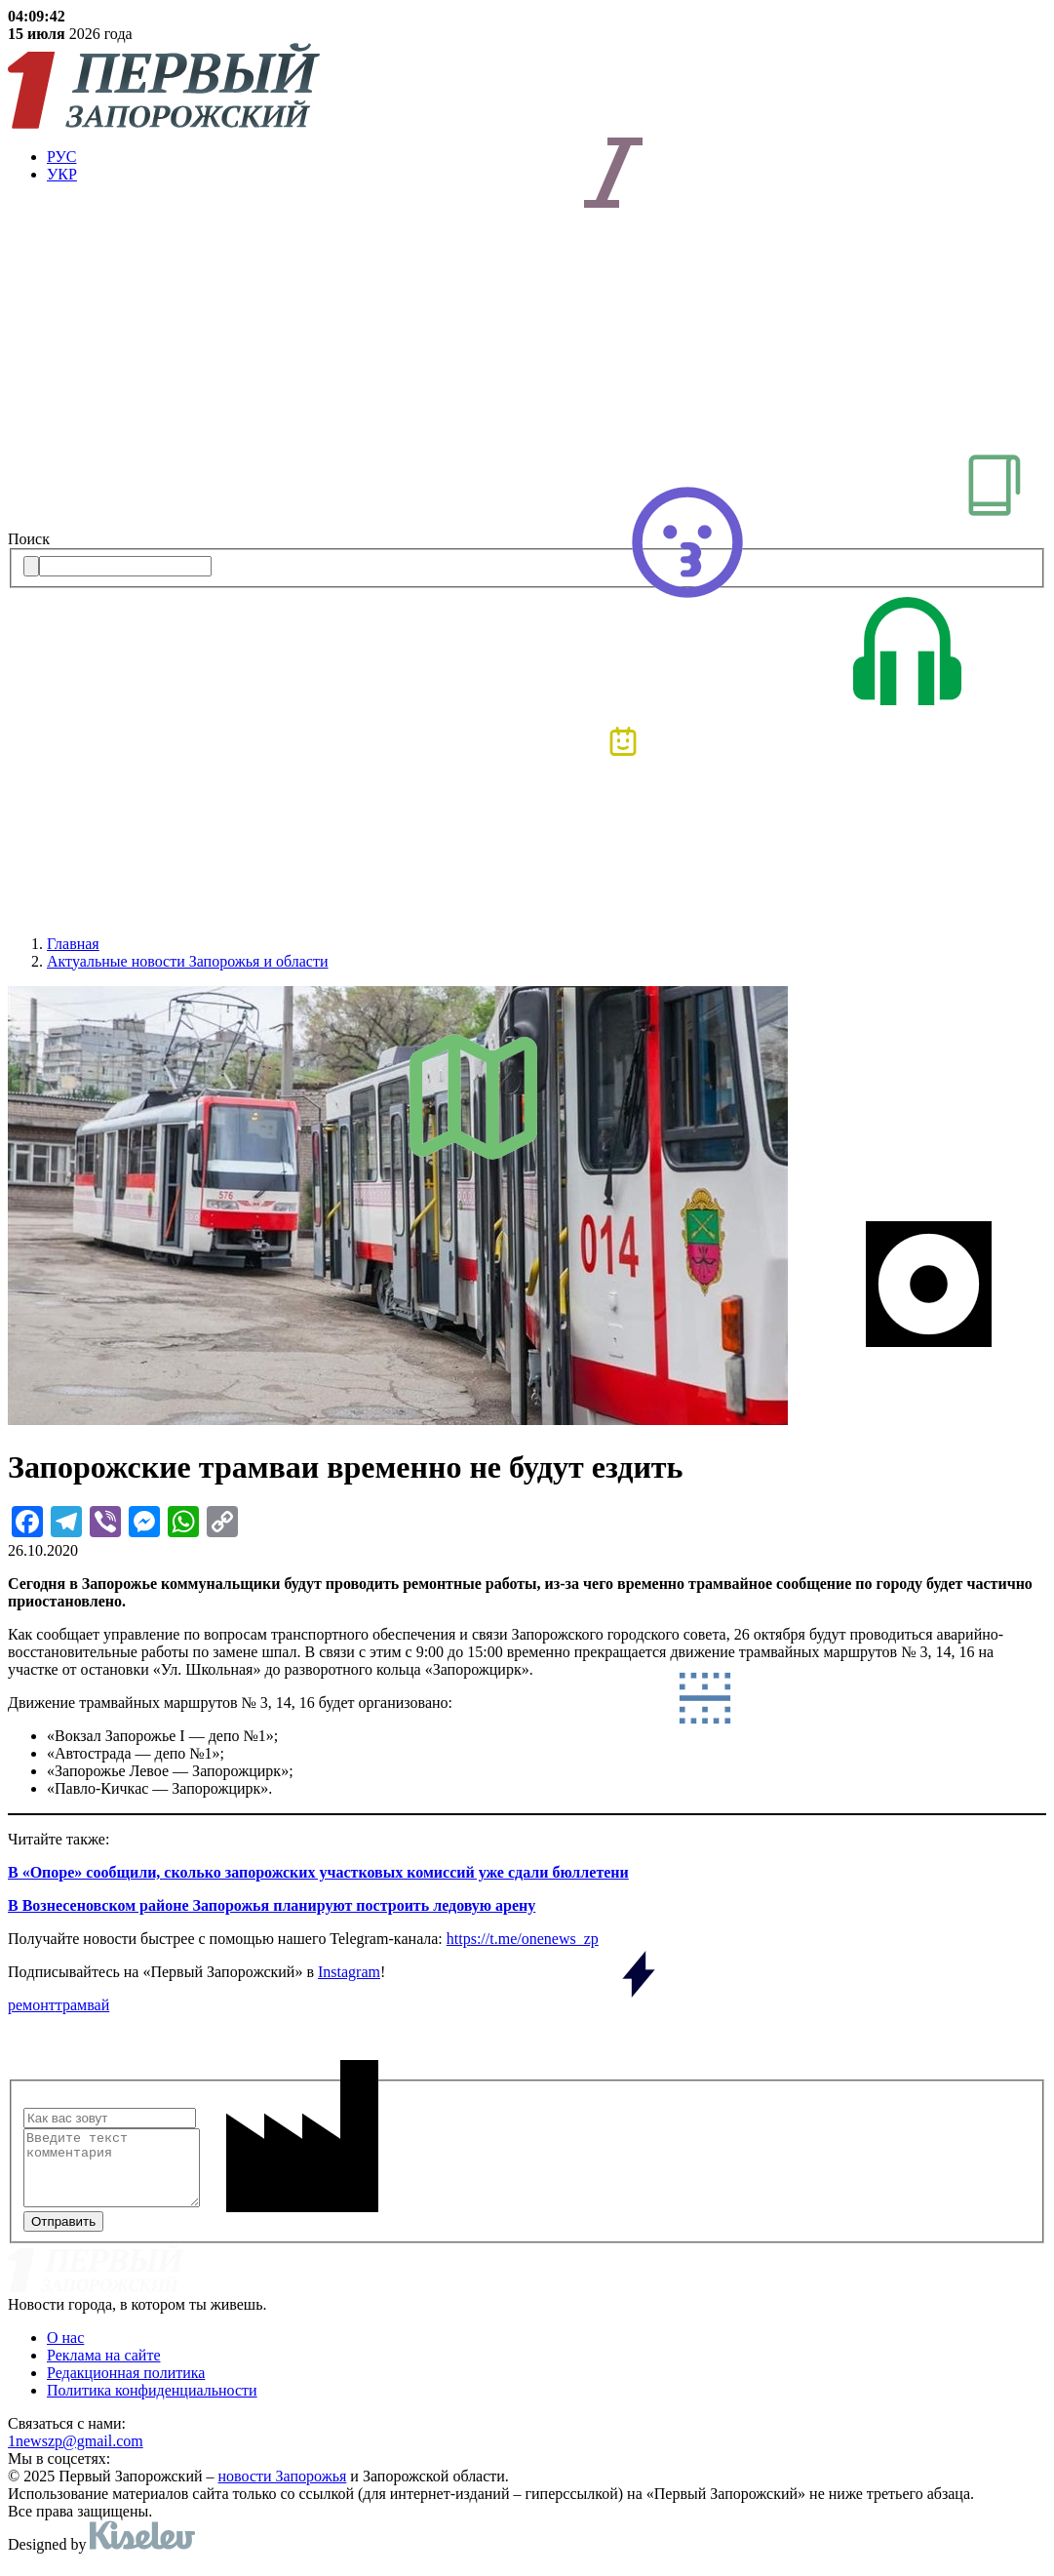  What do you see at coordinates (473, 1096) in the screenshot?
I see `view map or navigation` at bounding box center [473, 1096].